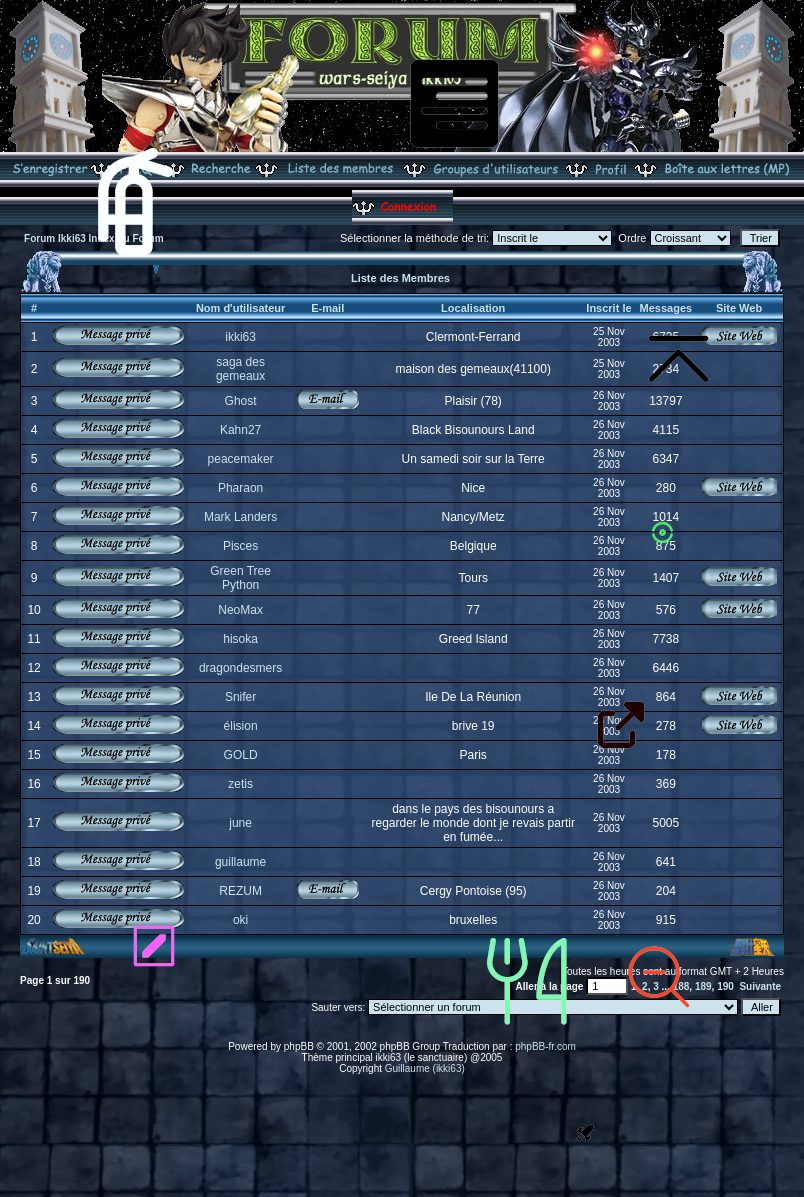 This screenshot has height=1197, width=804. Describe the element at coordinates (454, 103) in the screenshot. I see `align text to the right` at that location.